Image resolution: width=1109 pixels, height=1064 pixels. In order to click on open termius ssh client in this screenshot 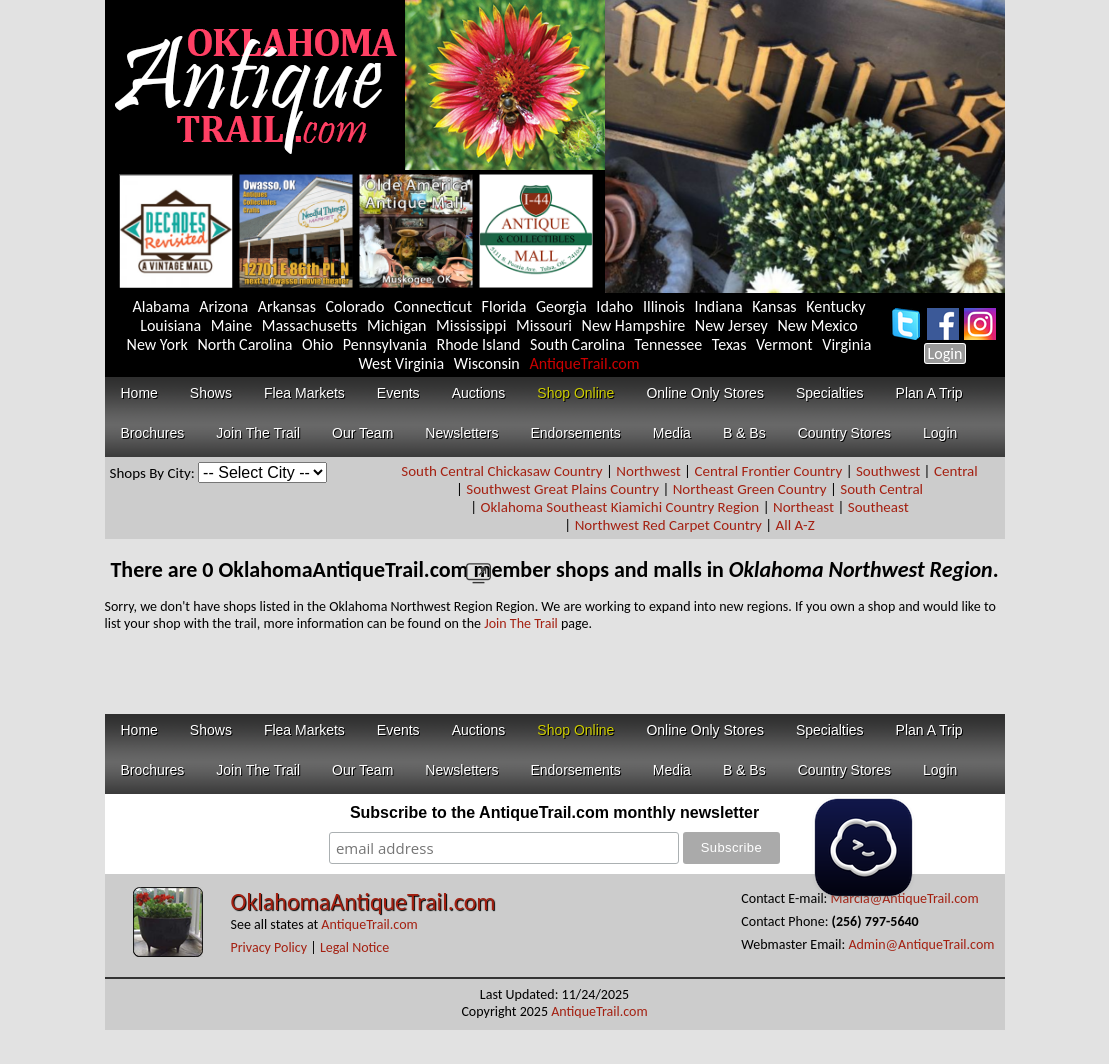, I will do `click(863, 847)`.